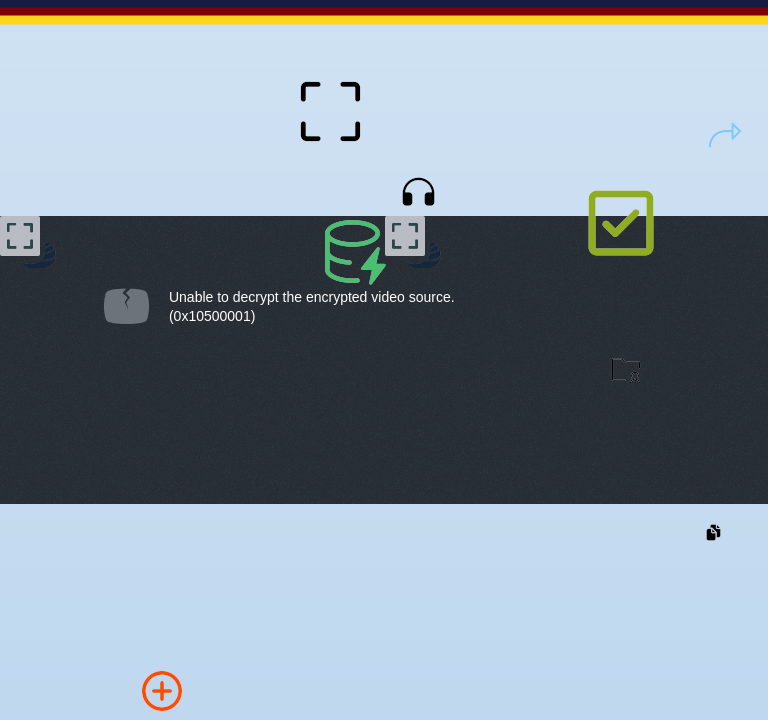  I want to click on access audio or music player, so click(418, 193).